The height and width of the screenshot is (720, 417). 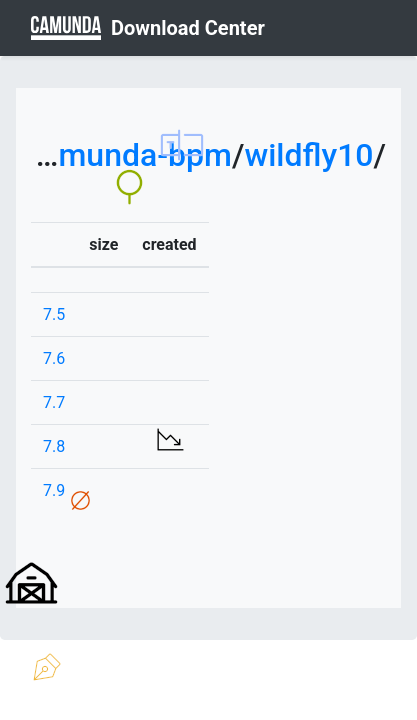 What do you see at coordinates (129, 186) in the screenshot?
I see `select neuter or non-binary gender option` at bounding box center [129, 186].